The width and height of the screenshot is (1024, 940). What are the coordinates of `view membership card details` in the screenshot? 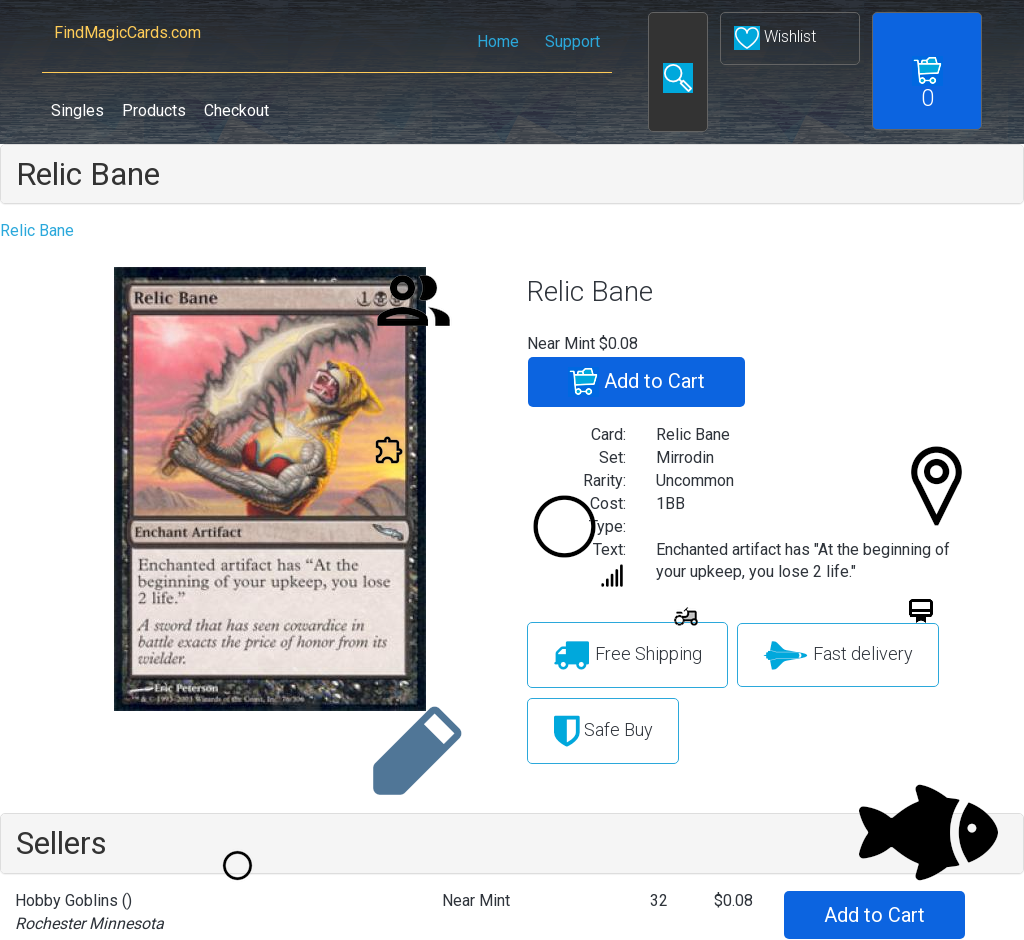 It's located at (921, 611).